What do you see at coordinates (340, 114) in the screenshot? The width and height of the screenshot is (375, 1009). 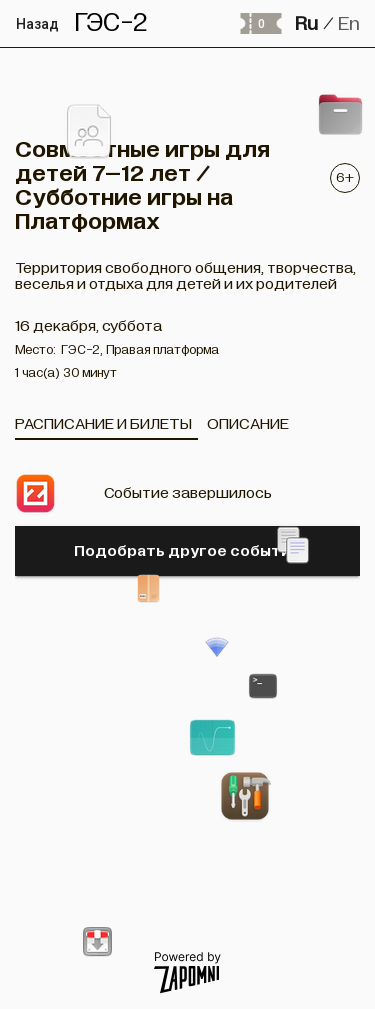 I see `open file manager application` at bounding box center [340, 114].